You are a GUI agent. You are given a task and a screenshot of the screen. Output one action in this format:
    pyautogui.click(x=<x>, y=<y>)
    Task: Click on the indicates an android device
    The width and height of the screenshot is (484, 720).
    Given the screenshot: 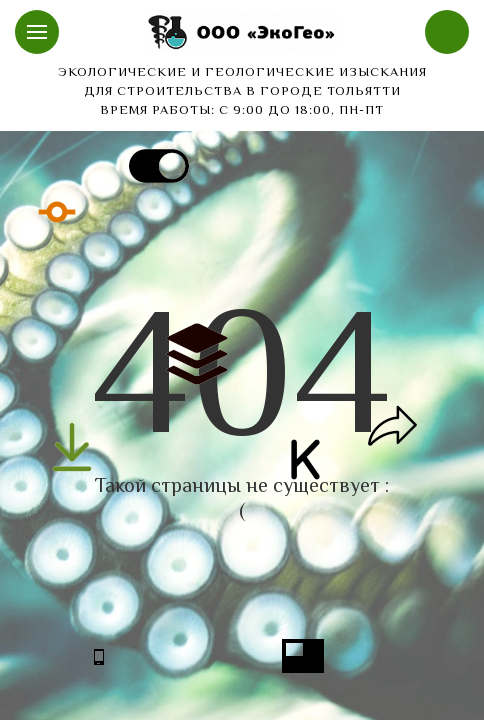 What is the action you would take?
    pyautogui.click(x=99, y=657)
    